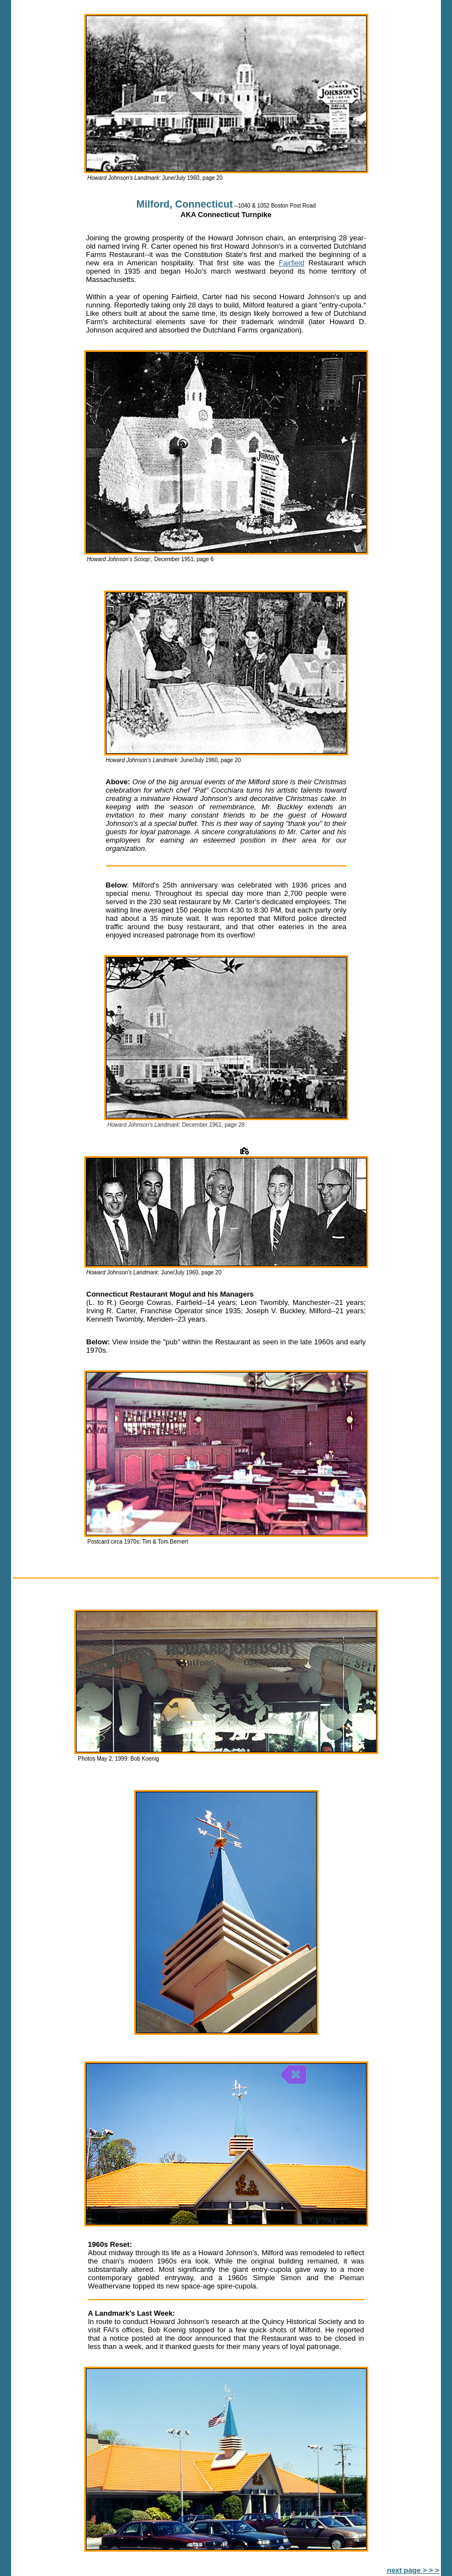 Image resolution: width=452 pixels, height=2576 pixels. What do you see at coordinates (245, 1151) in the screenshot?
I see `school or educational institution is closed` at bounding box center [245, 1151].